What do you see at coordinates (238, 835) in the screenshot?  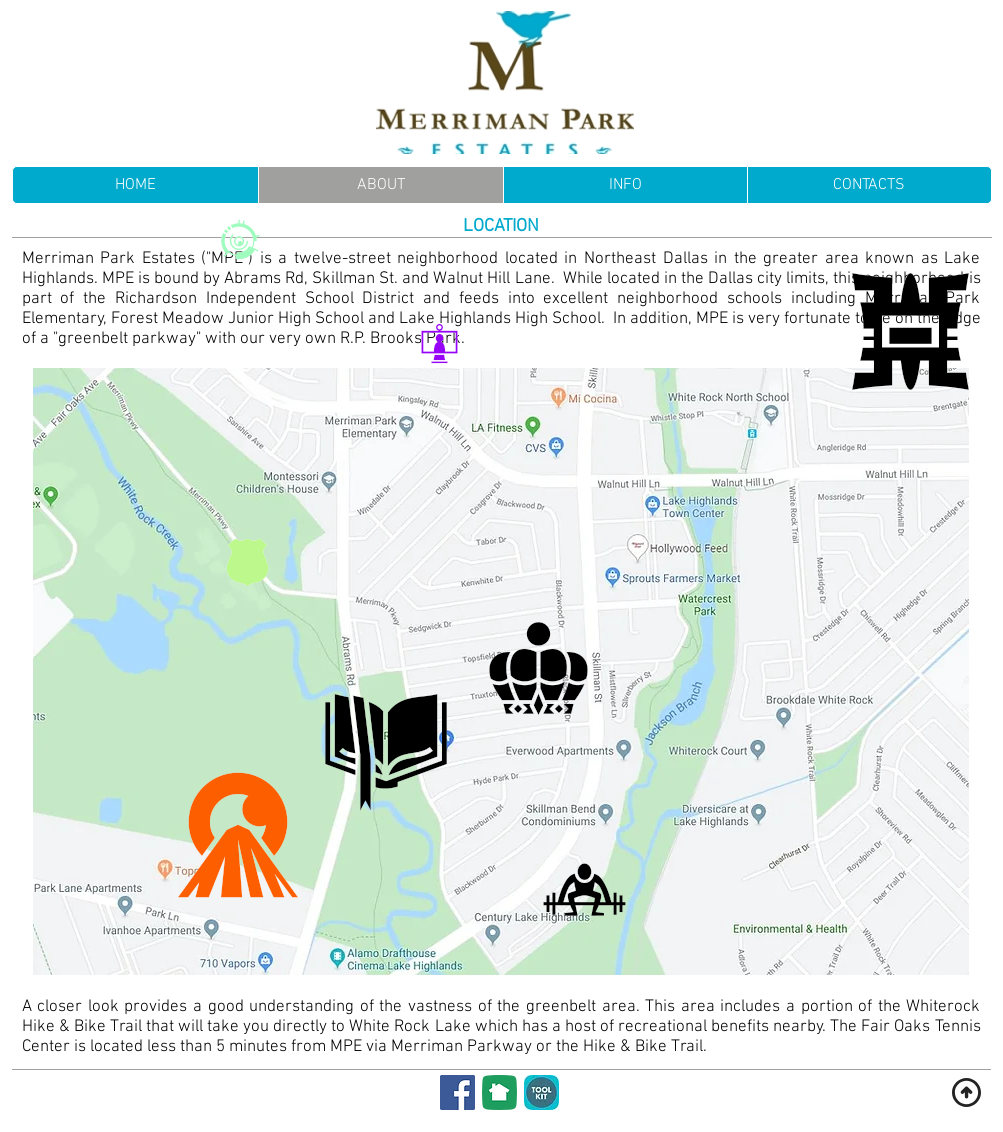 I see `activate enhanced vision or sight ability` at bounding box center [238, 835].